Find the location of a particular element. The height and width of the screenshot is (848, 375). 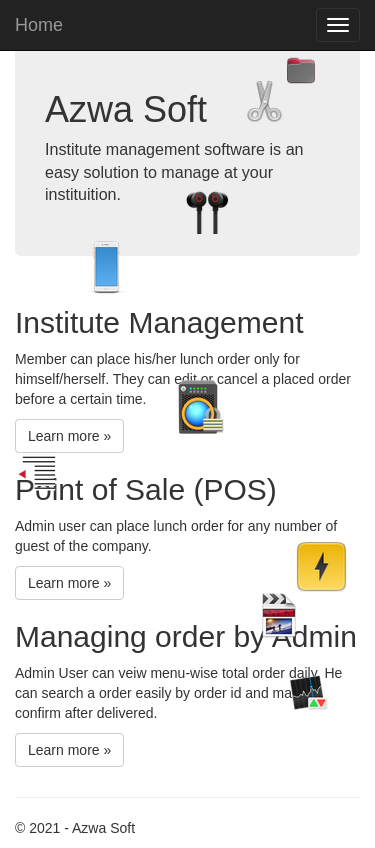

open a folder or directory is located at coordinates (301, 70).